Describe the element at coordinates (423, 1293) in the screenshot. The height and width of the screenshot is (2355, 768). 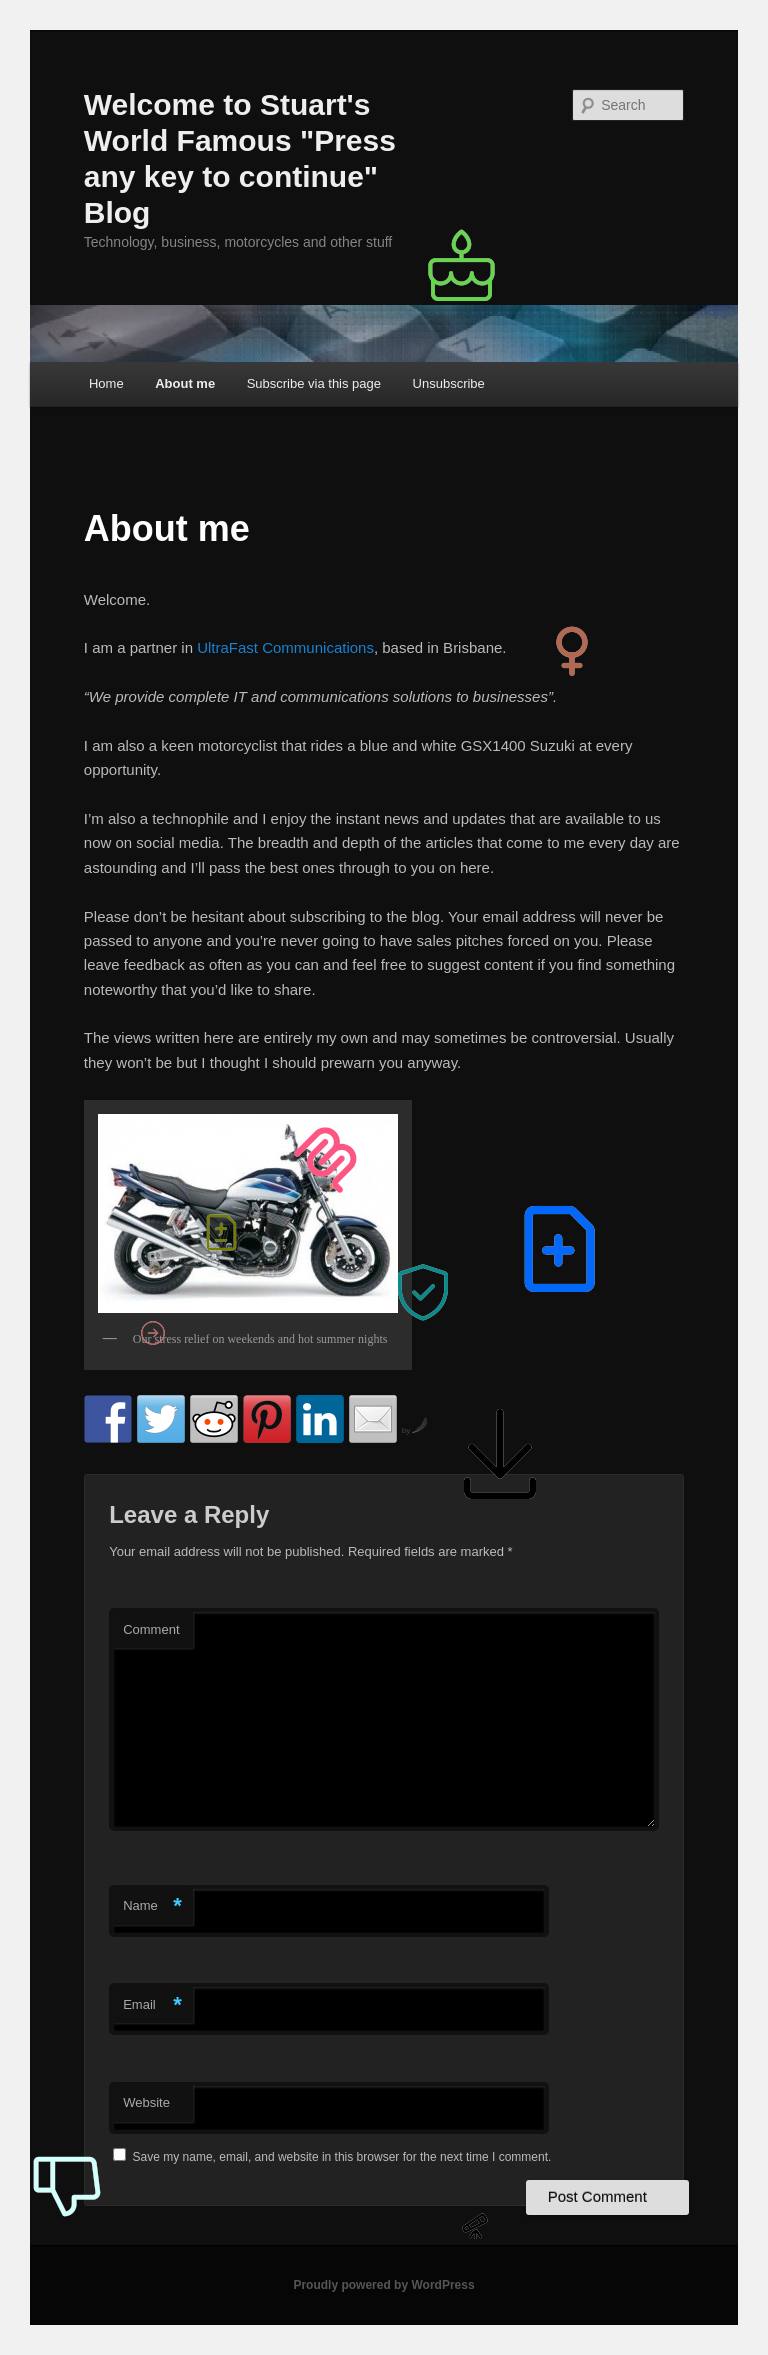
I see `indicates verified security or protection status` at that location.